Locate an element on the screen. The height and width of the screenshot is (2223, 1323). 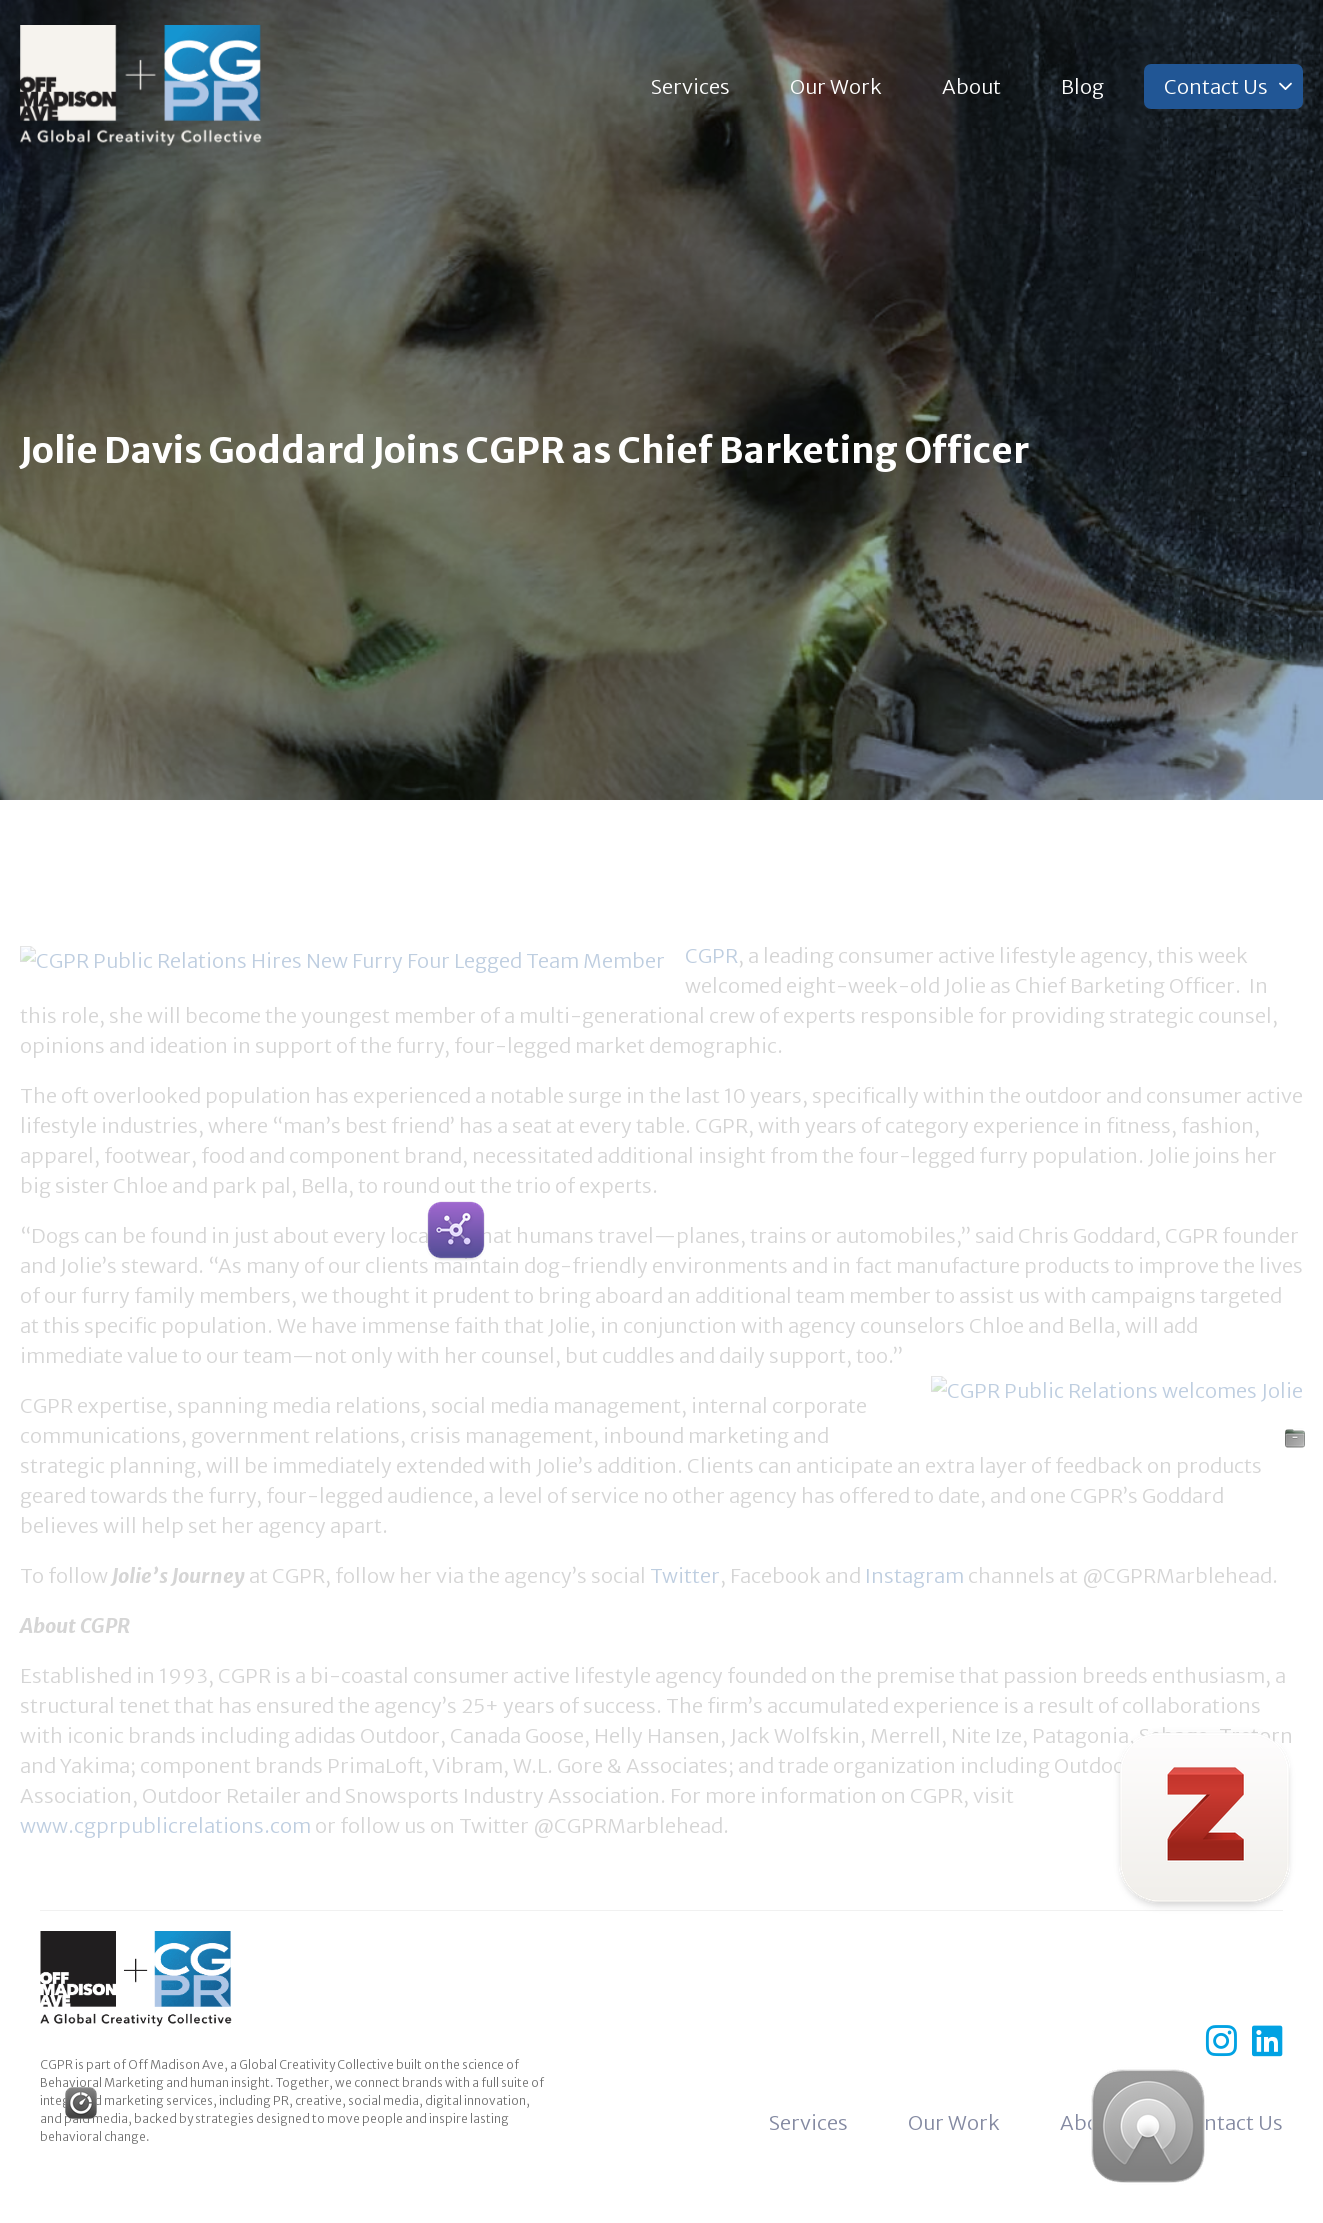
open the file manager application is located at coordinates (1295, 1438).